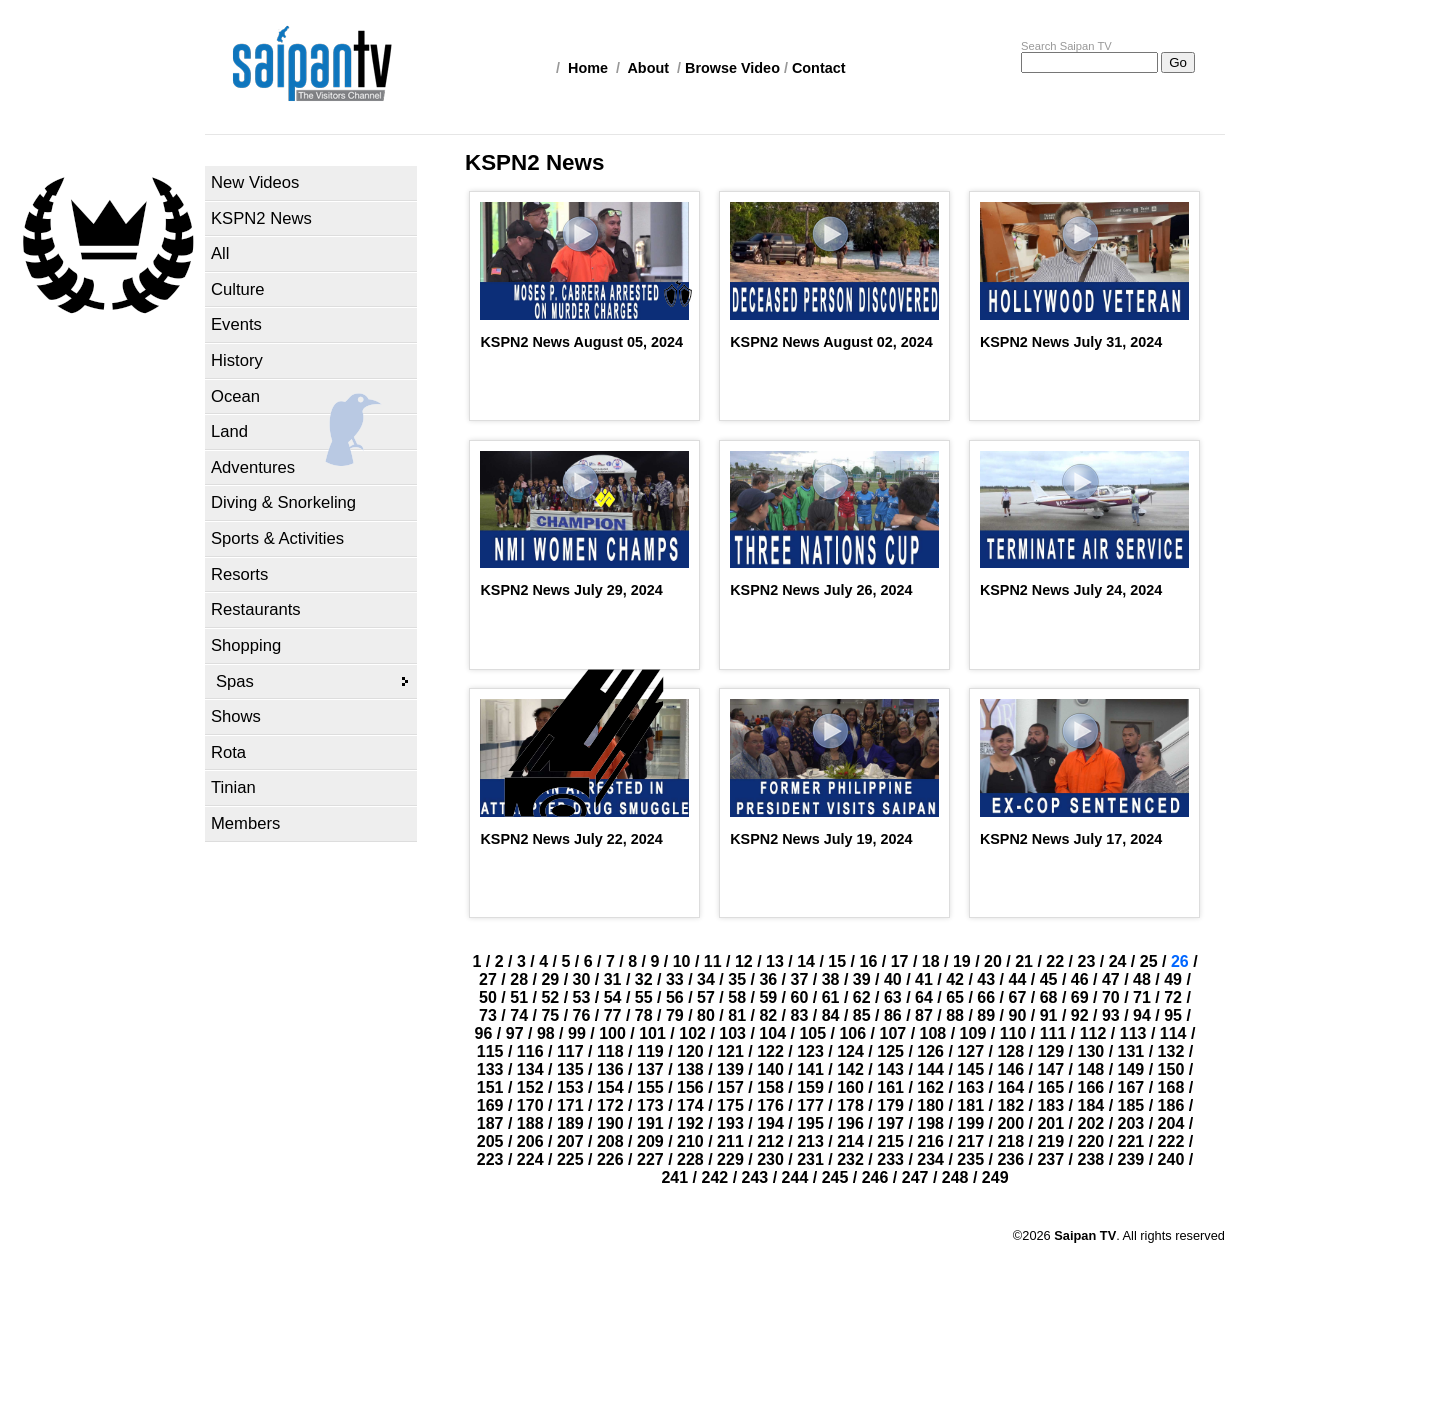 Image resolution: width=1440 pixels, height=1414 pixels. What do you see at coordinates (584, 743) in the screenshot?
I see `wood beam resource or building material` at bounding box center [584, 743].